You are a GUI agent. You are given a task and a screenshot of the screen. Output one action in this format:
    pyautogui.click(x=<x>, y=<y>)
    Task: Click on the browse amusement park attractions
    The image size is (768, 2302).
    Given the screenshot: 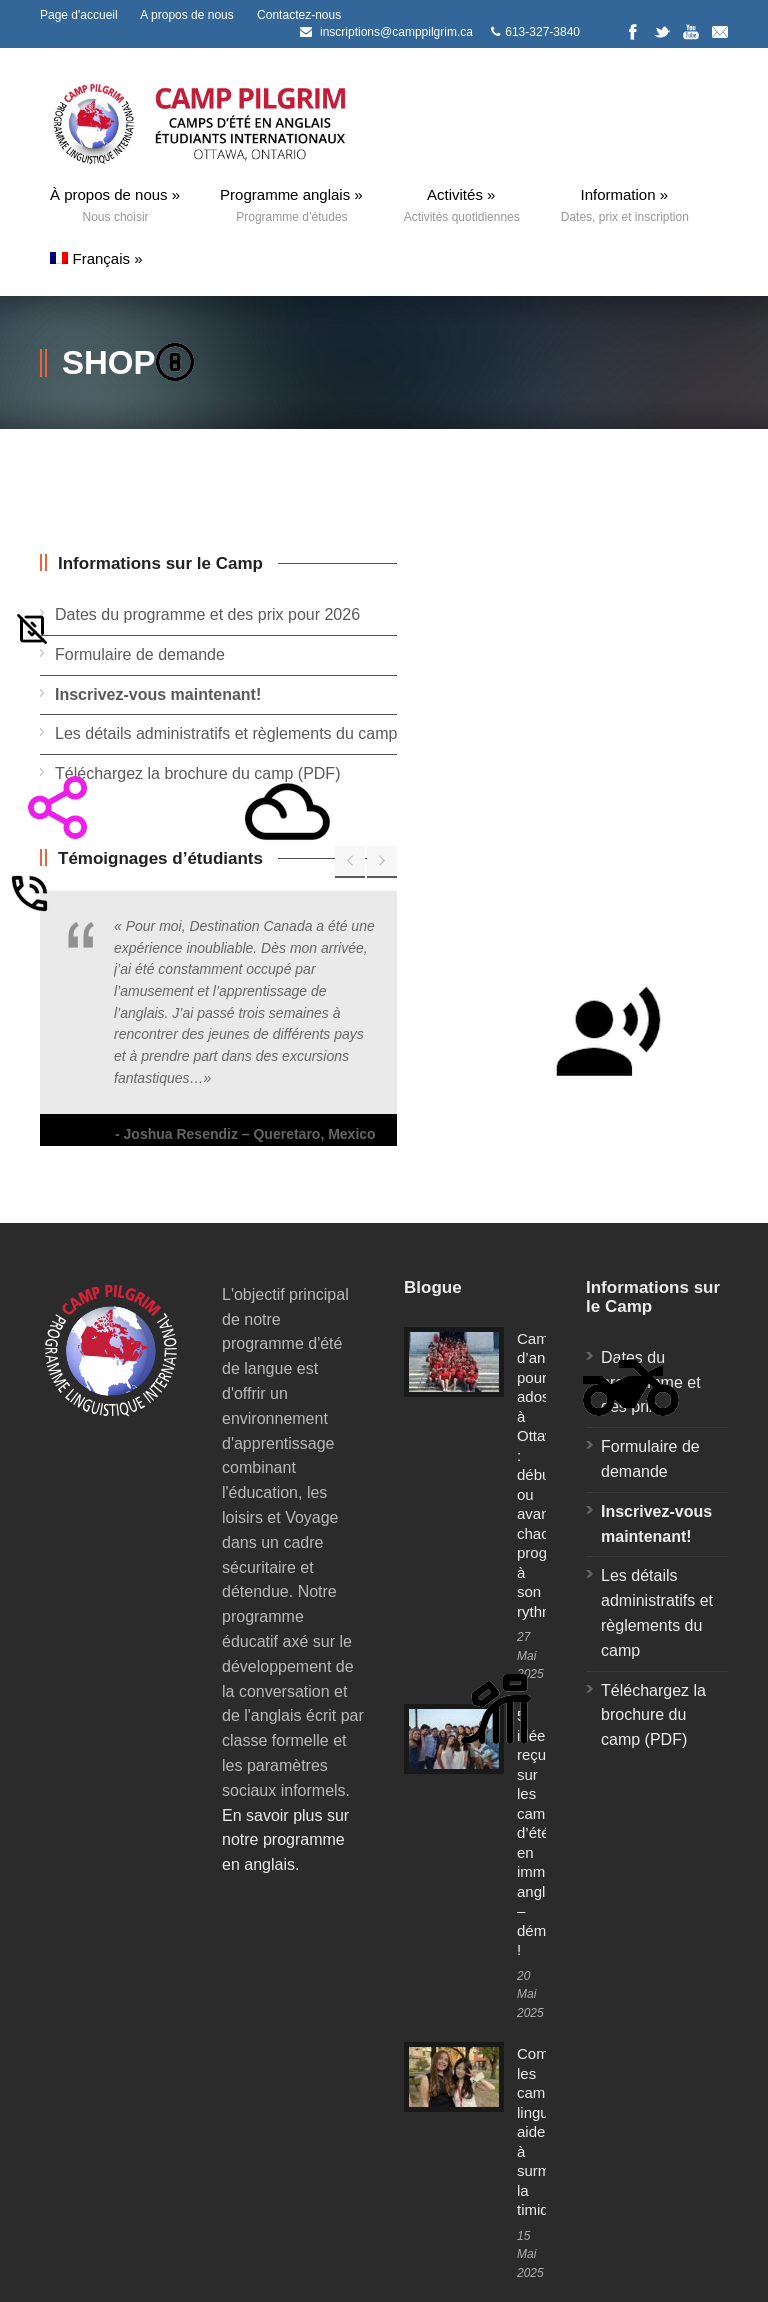 What is the action you would take?
    pyautogui.click(x=496, y=1709)
    